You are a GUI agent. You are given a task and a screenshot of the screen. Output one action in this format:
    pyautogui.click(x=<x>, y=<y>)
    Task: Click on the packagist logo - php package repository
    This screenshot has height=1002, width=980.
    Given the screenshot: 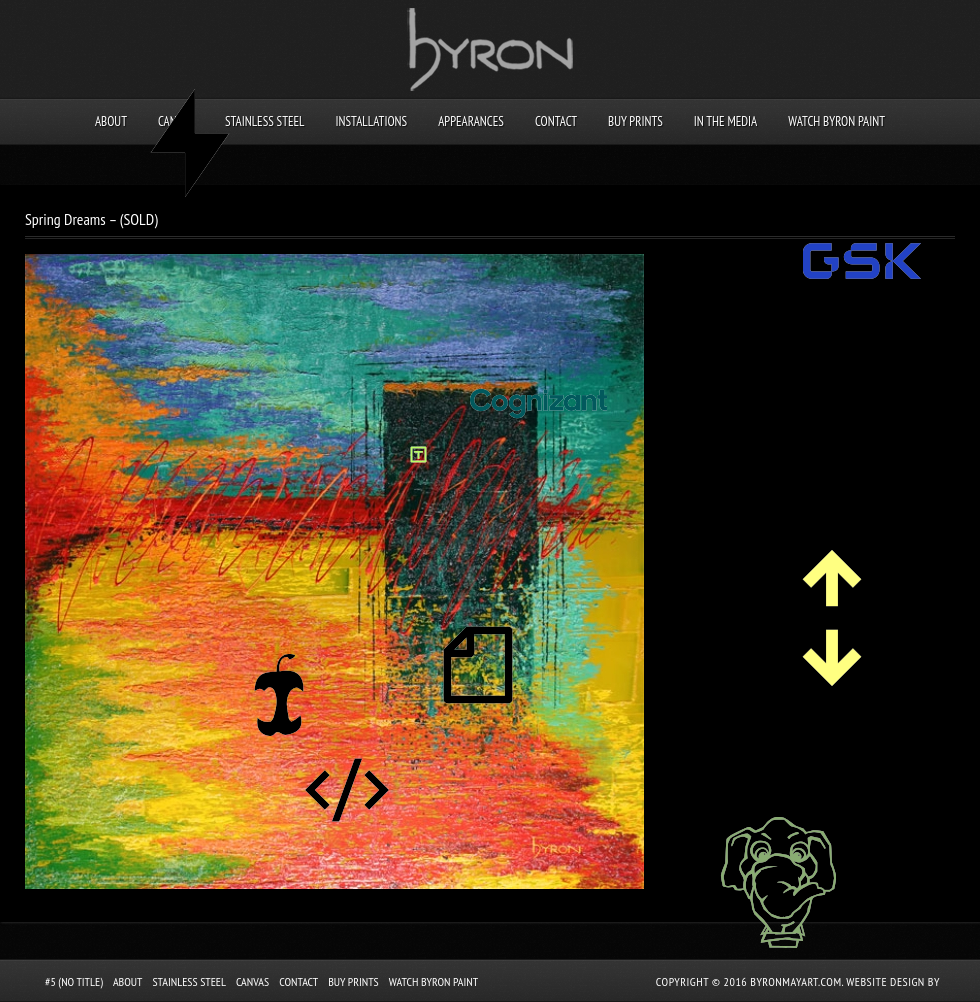 What is the action you would take?
    pyautogui.click(x=778, y=882)
    